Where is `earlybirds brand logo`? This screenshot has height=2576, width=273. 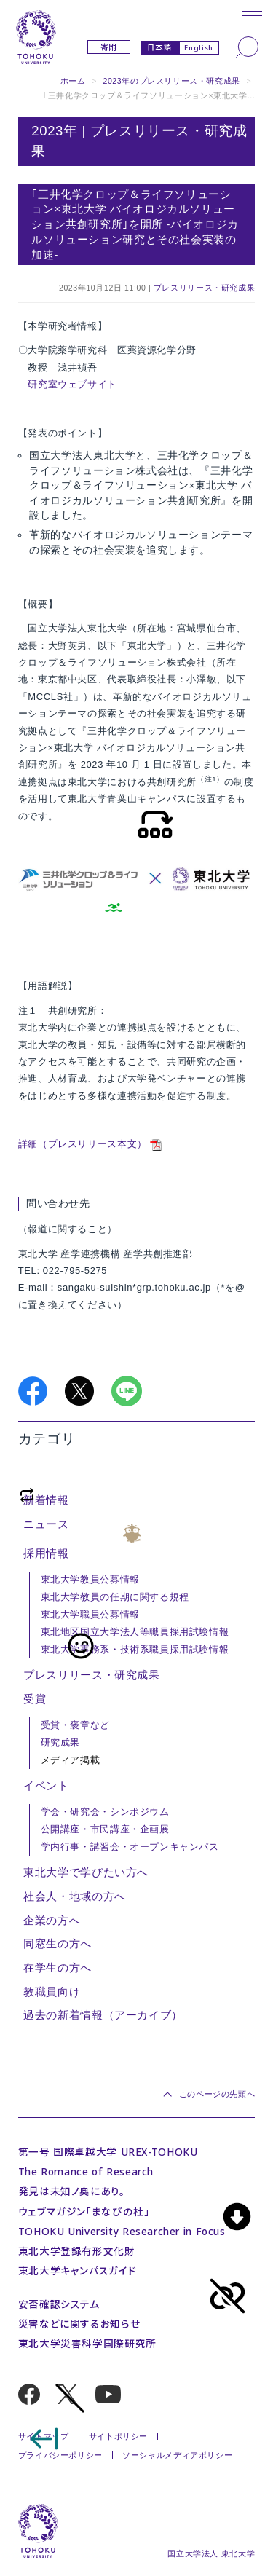 earlybirds brand logo is located at coordinates (132, 1533).